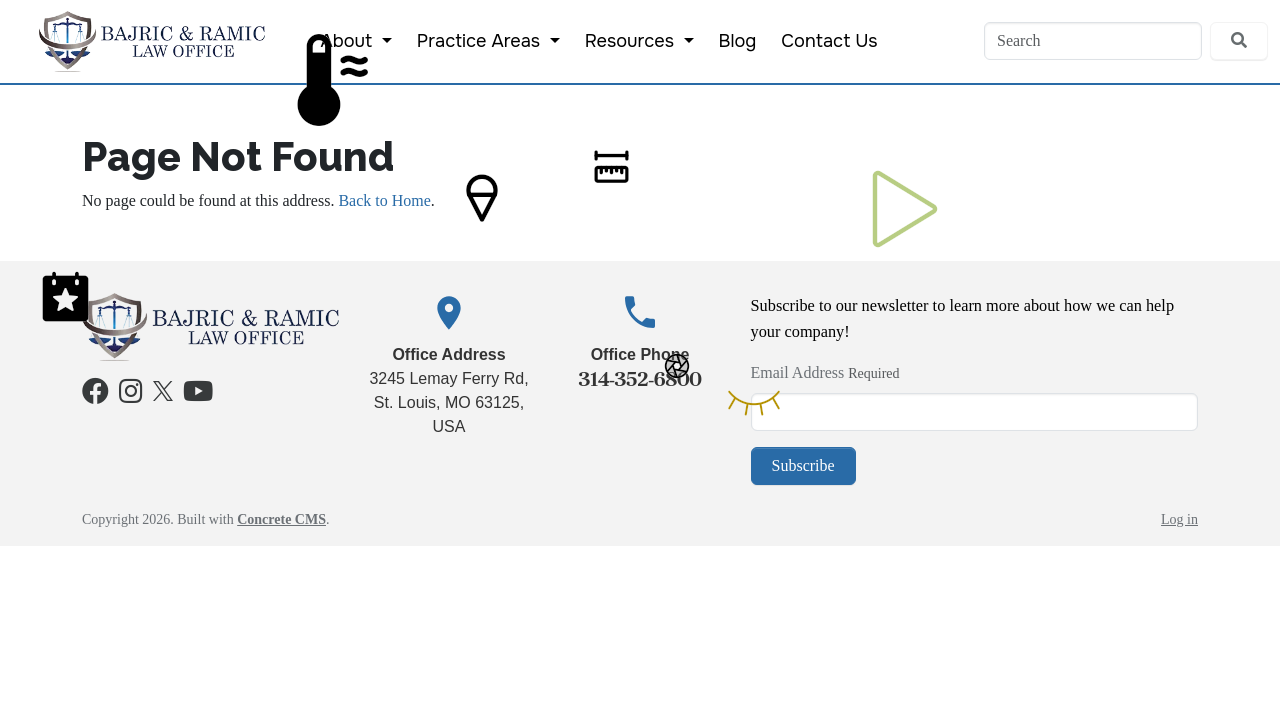 This screenshot has width=1280, height=720. Describe the element at coordinates (896, 209) in the screenshot. I see `start playing media content` at that location.